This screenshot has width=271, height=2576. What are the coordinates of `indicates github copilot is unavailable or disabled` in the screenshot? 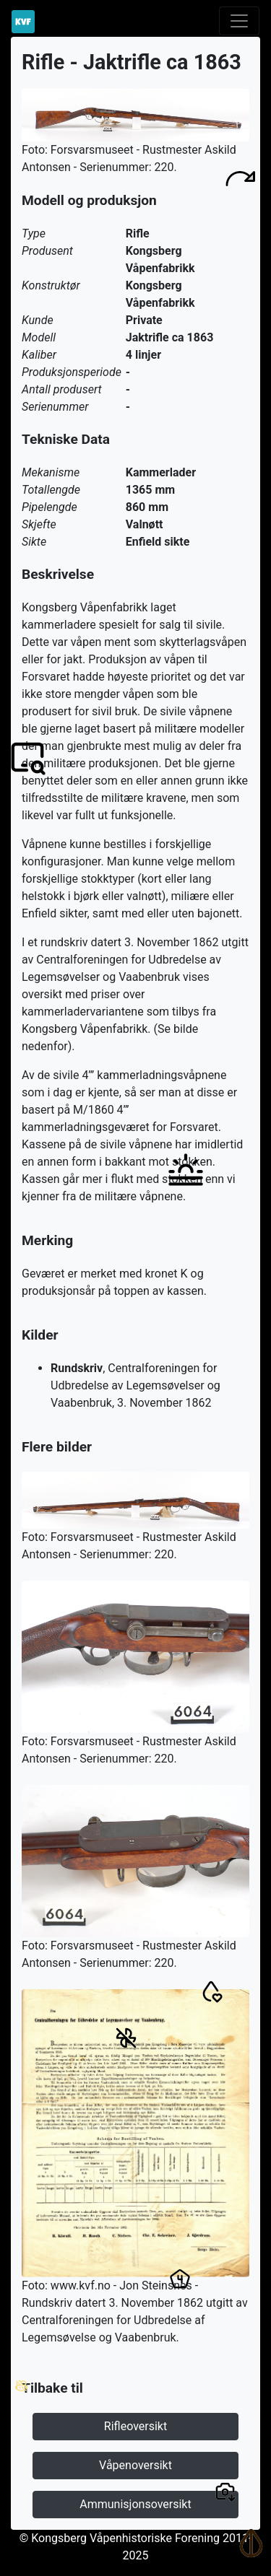 It's located at (21, 2385).